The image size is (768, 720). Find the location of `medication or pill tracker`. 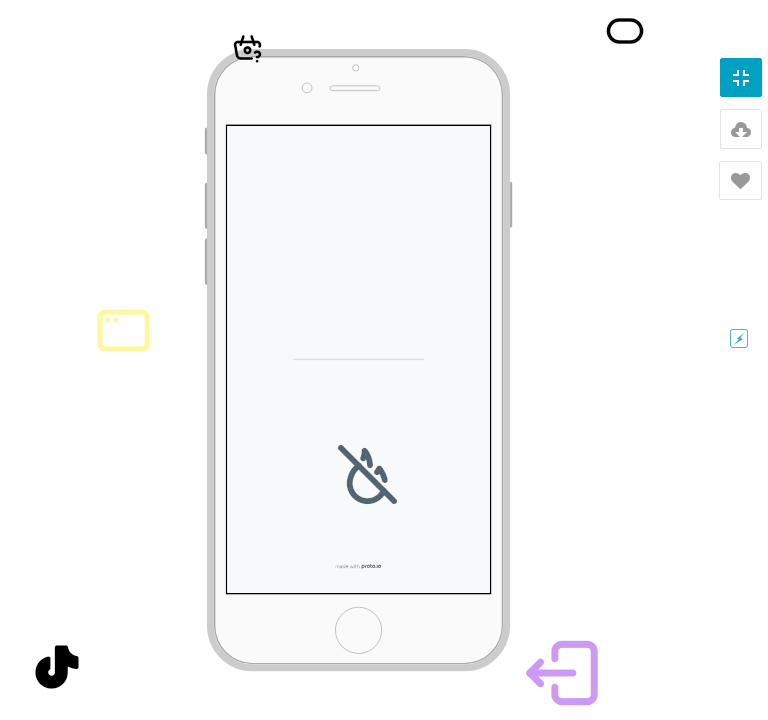

medication or pill tracker is located at coordinates (625, 31).